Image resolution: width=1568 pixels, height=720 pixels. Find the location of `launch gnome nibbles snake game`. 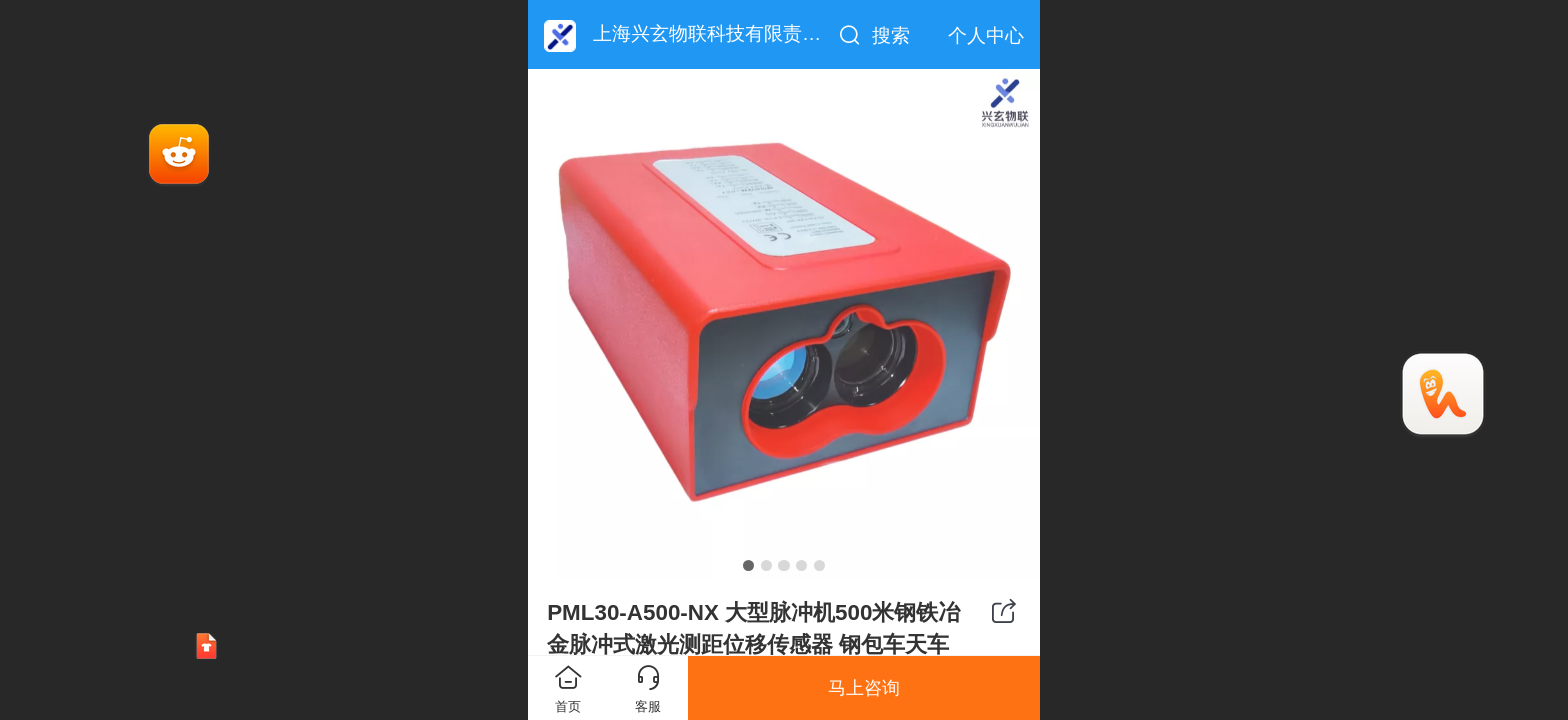

launch gnome nibbles snake game is located at coordinates (1443, 394).